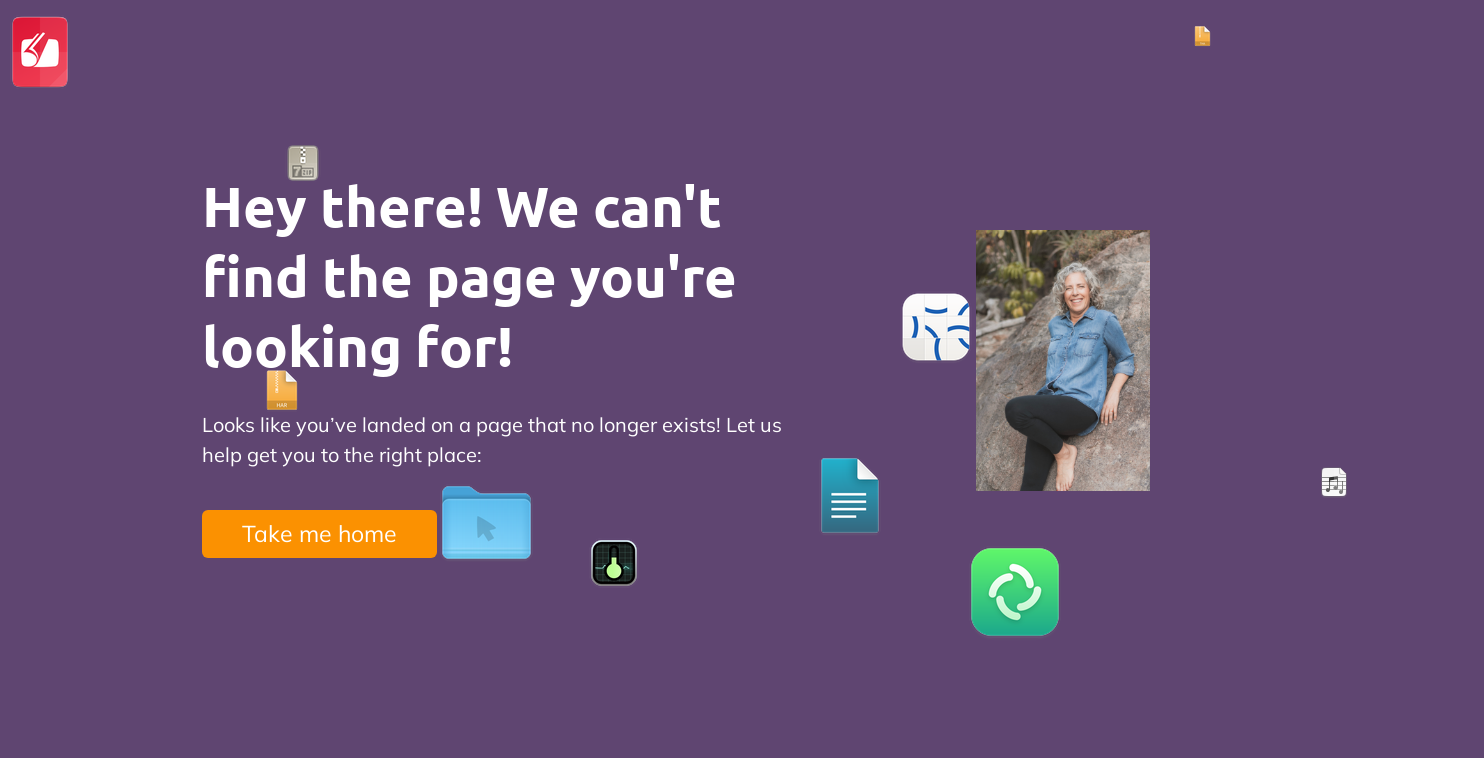 This screenshot has width=1484, height=758. What do you see at coordinates (40, 52) in the screenshot?
I see `postscript or vector document file` at bounding box center [40, 52].